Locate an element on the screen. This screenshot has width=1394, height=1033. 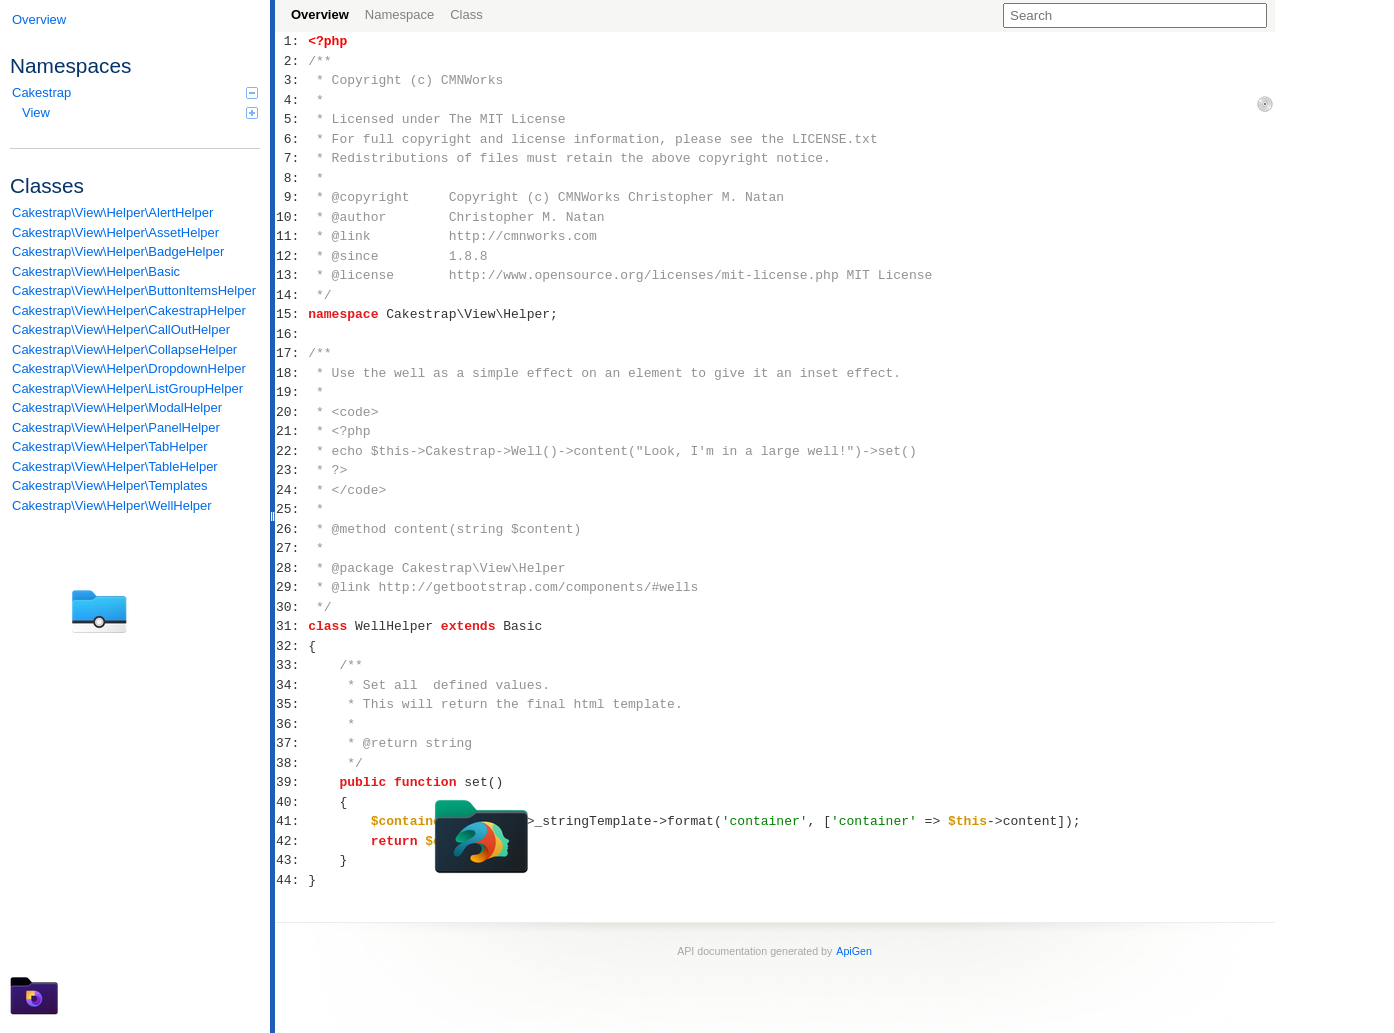
open daz 3d project files folder is located at coordinates (481, 839).